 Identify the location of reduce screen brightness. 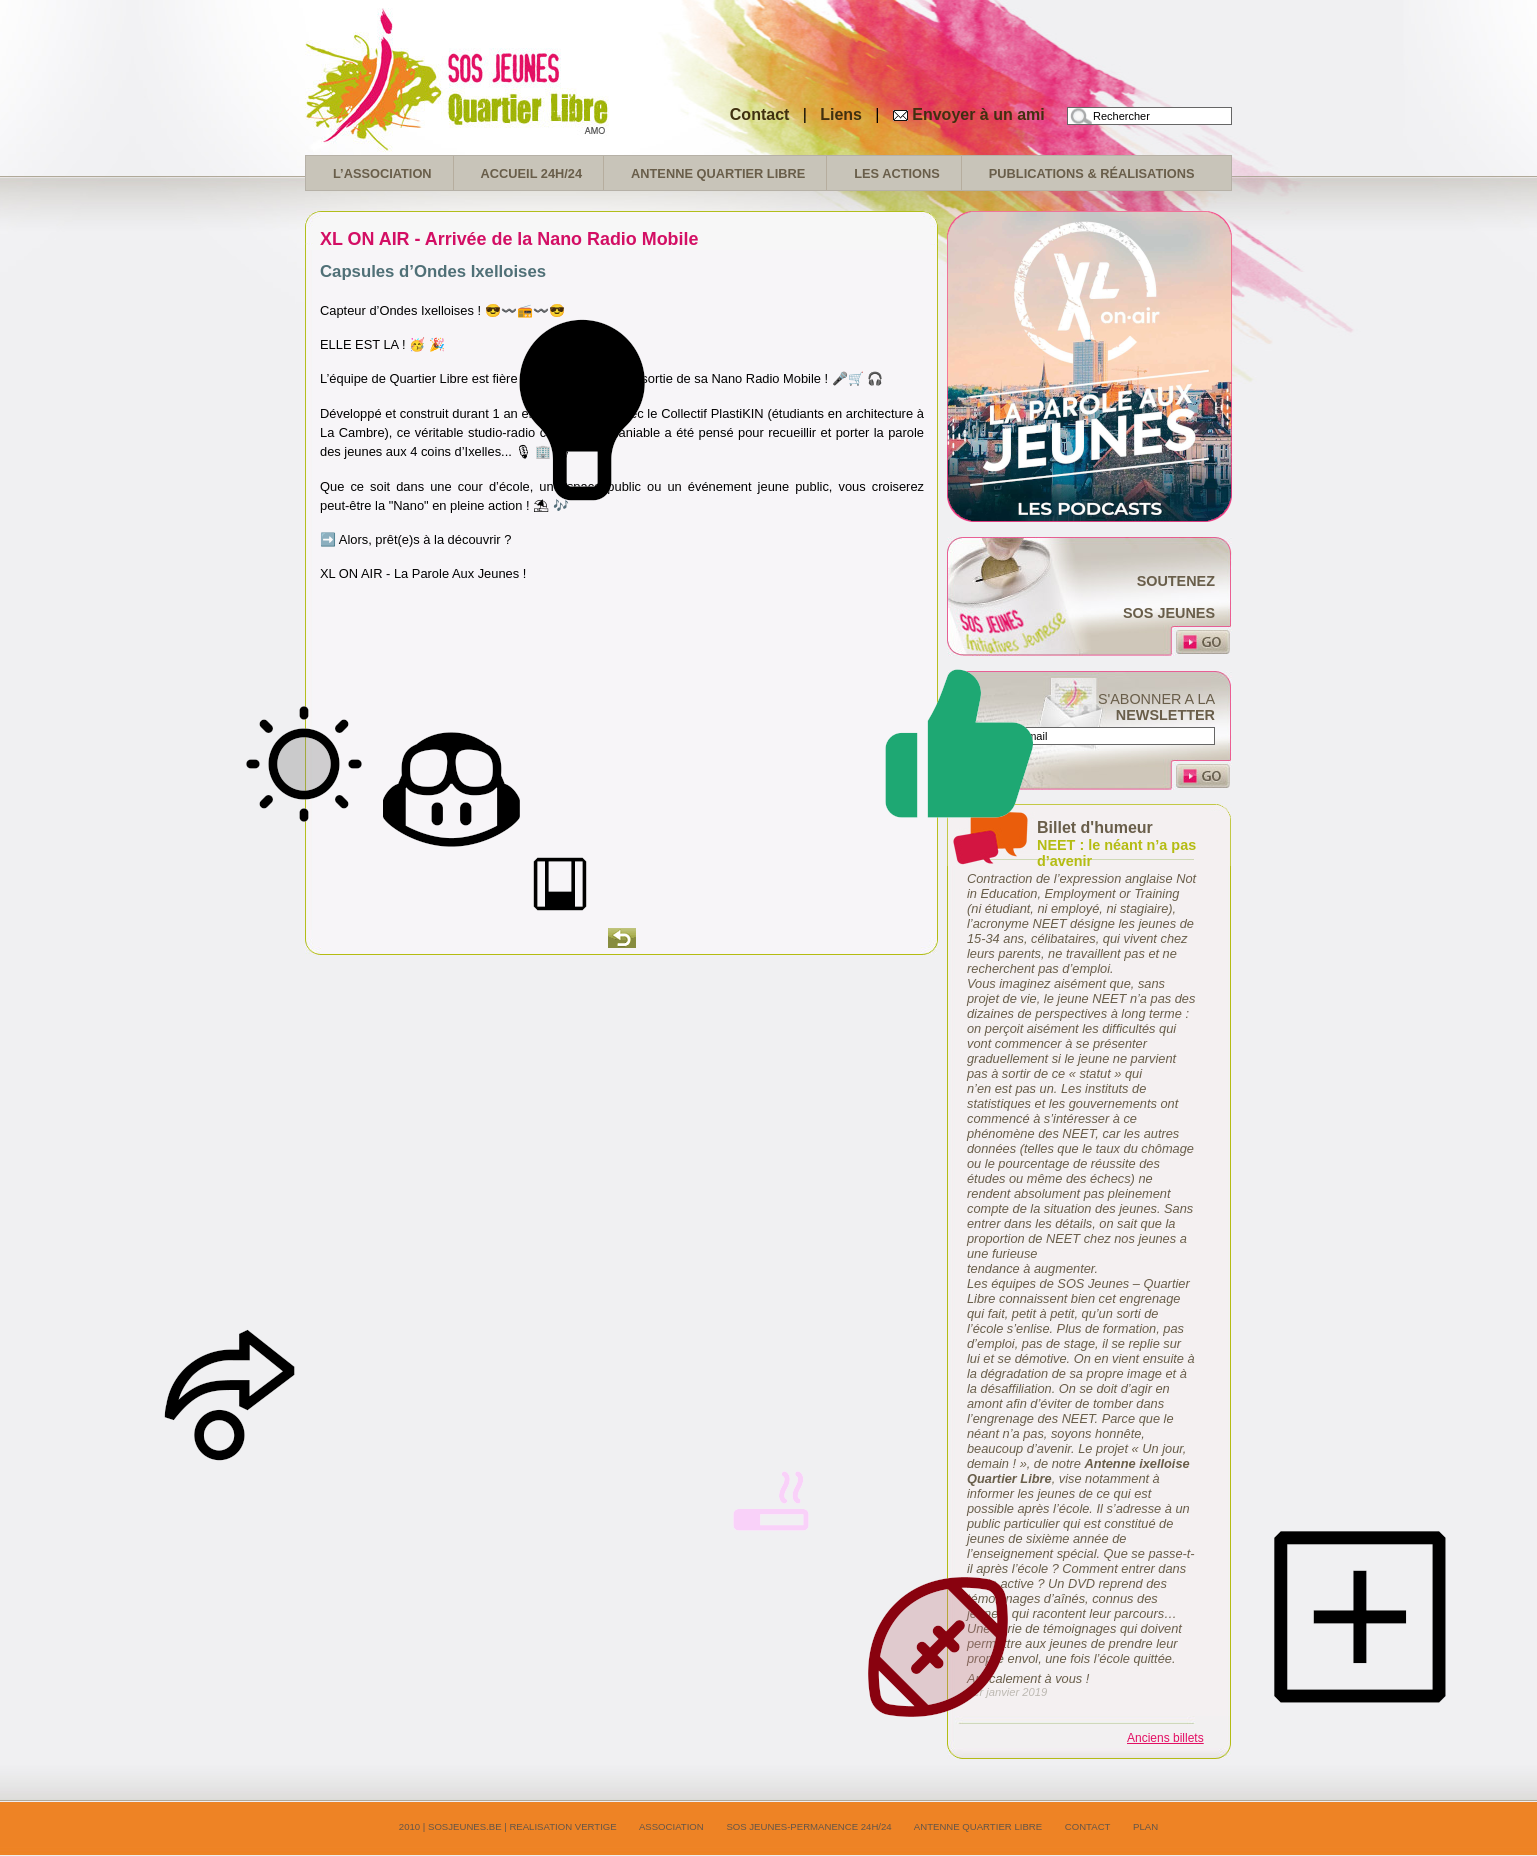
(304, 764).